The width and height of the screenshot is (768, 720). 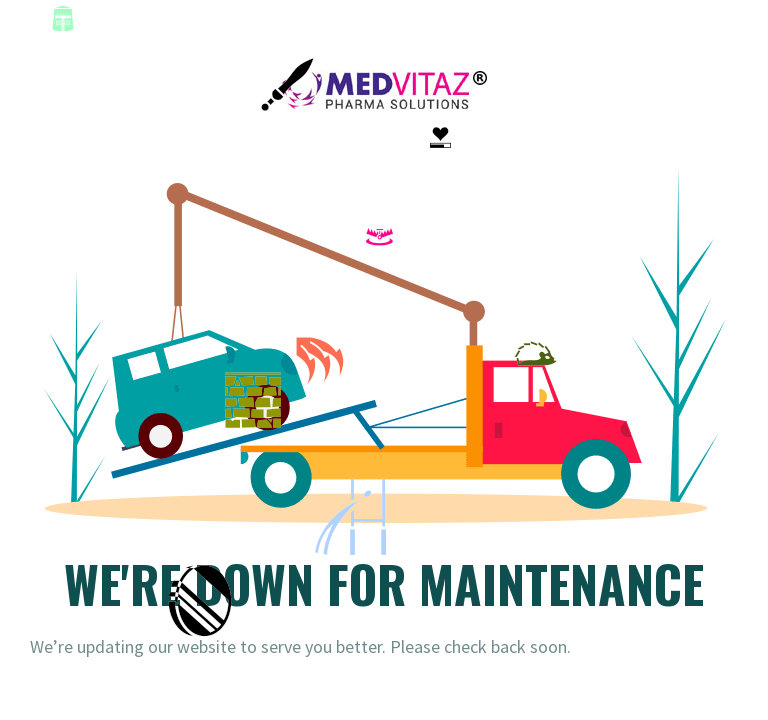 I want to click on select knight or heavy armor class, so click(x=63, y=19).